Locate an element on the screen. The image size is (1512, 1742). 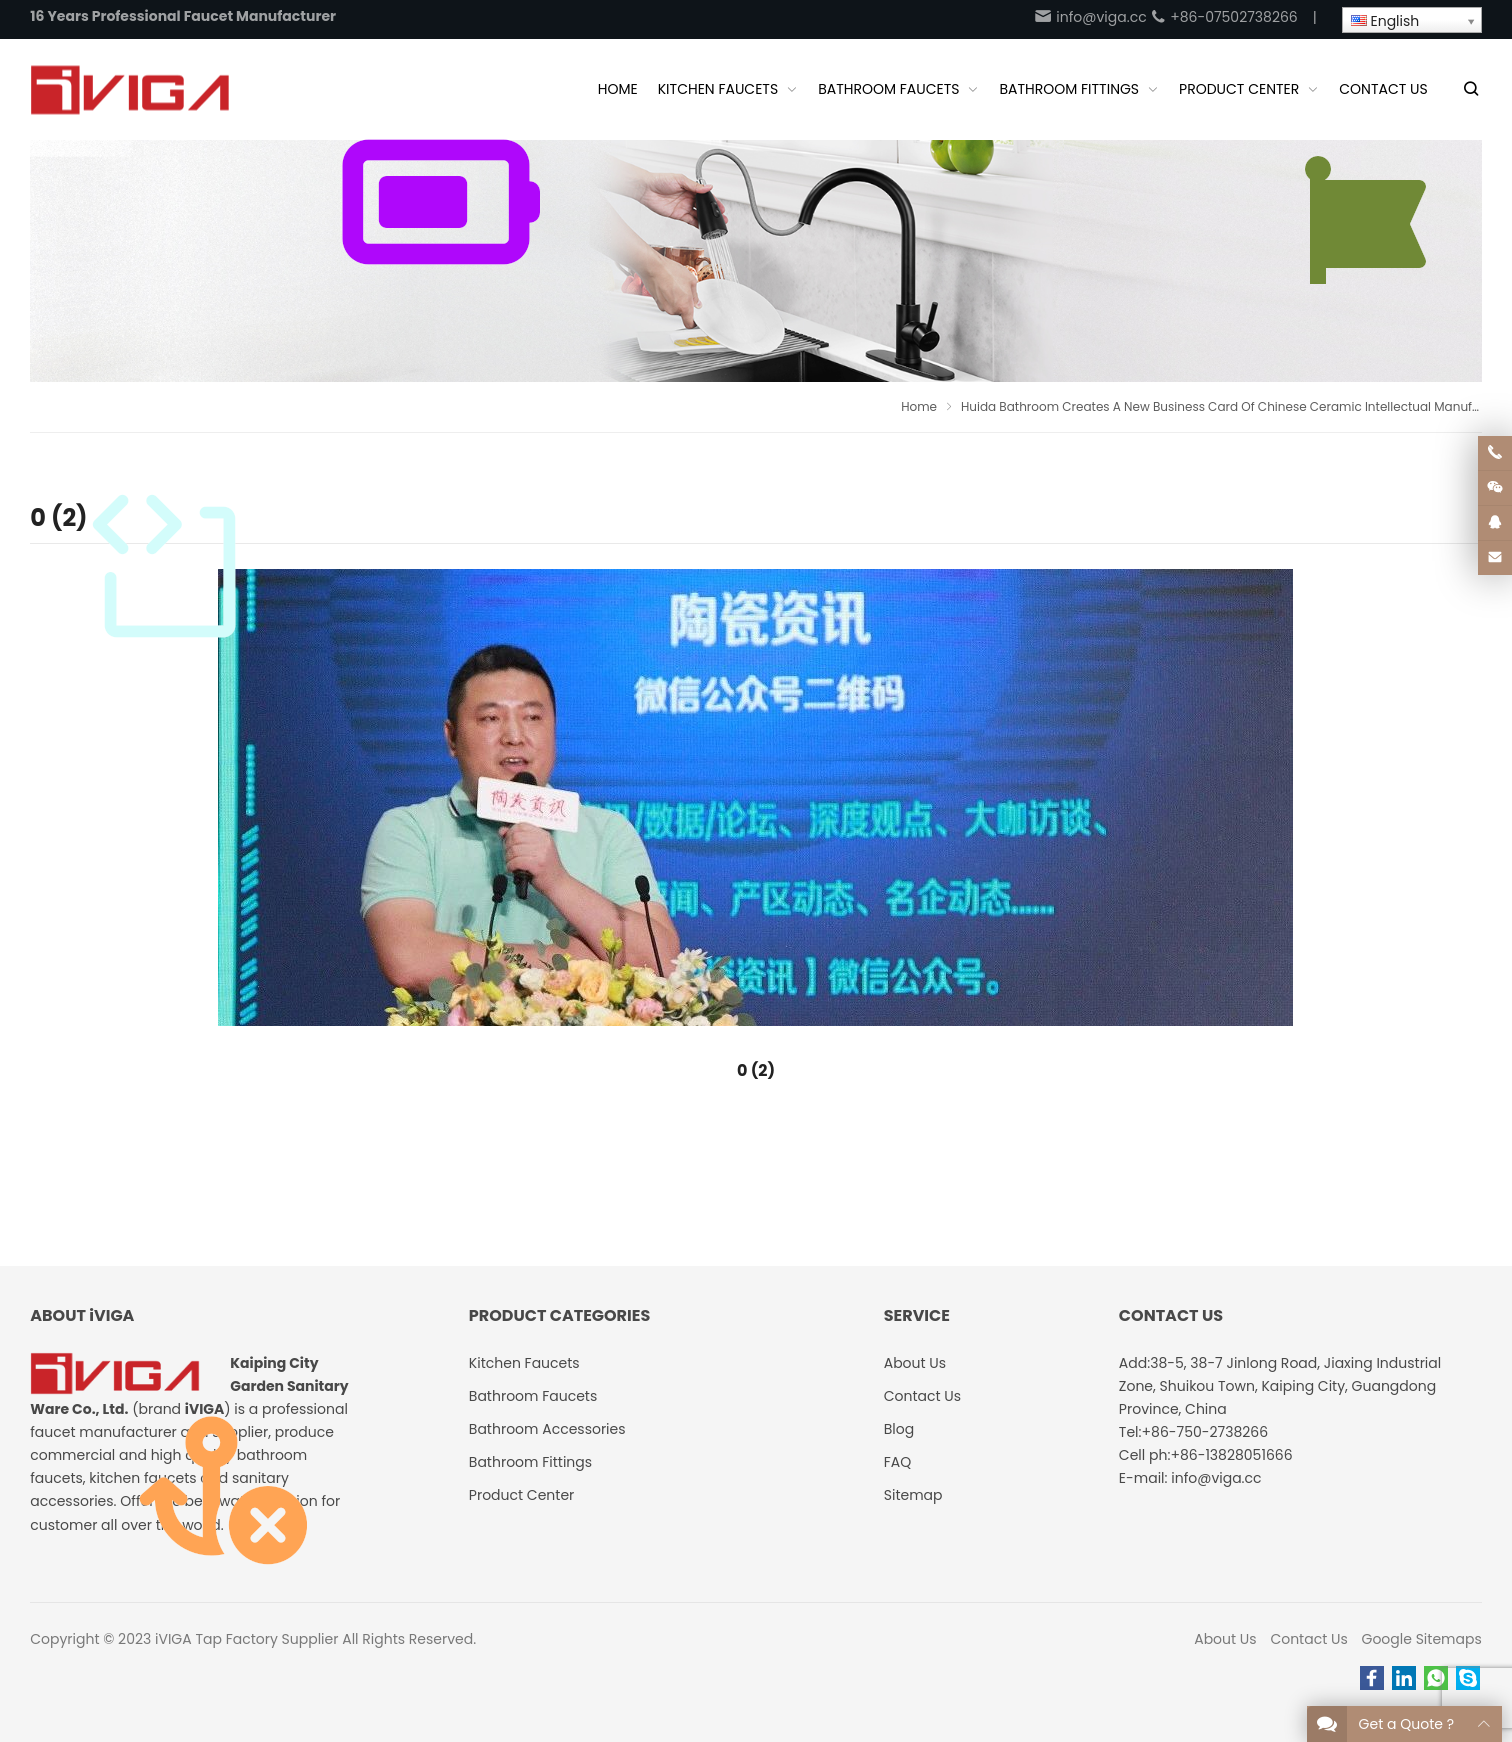
font awesome brand logo is located at coordinates (1366, 220).